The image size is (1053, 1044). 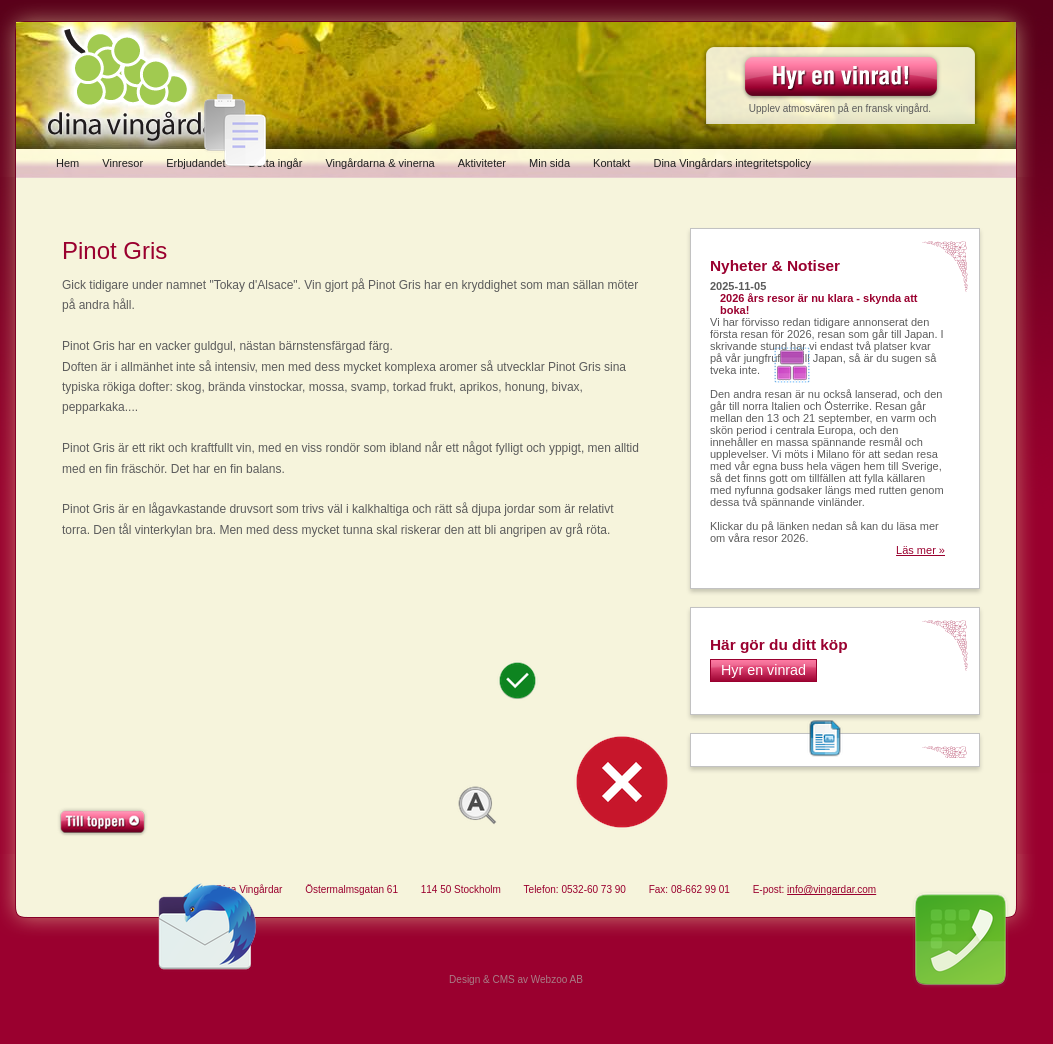 I want to click on libreoffice writer text template file, so click(x=825, y=738).